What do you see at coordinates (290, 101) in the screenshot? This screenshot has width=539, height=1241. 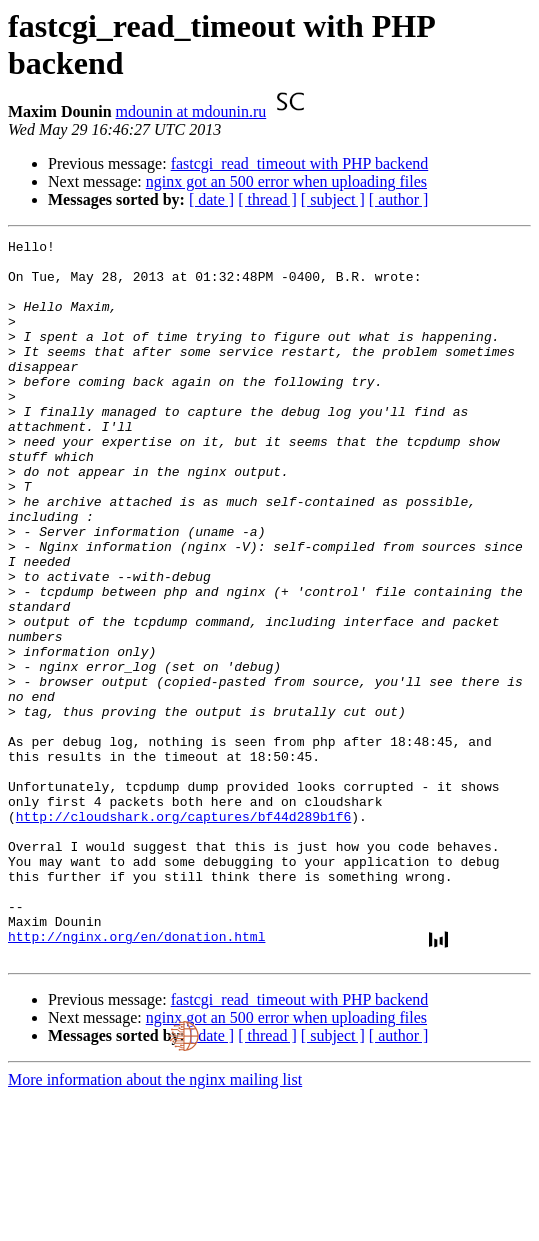 I see `link to Scopus academic database` at bounding box center [290, 101].